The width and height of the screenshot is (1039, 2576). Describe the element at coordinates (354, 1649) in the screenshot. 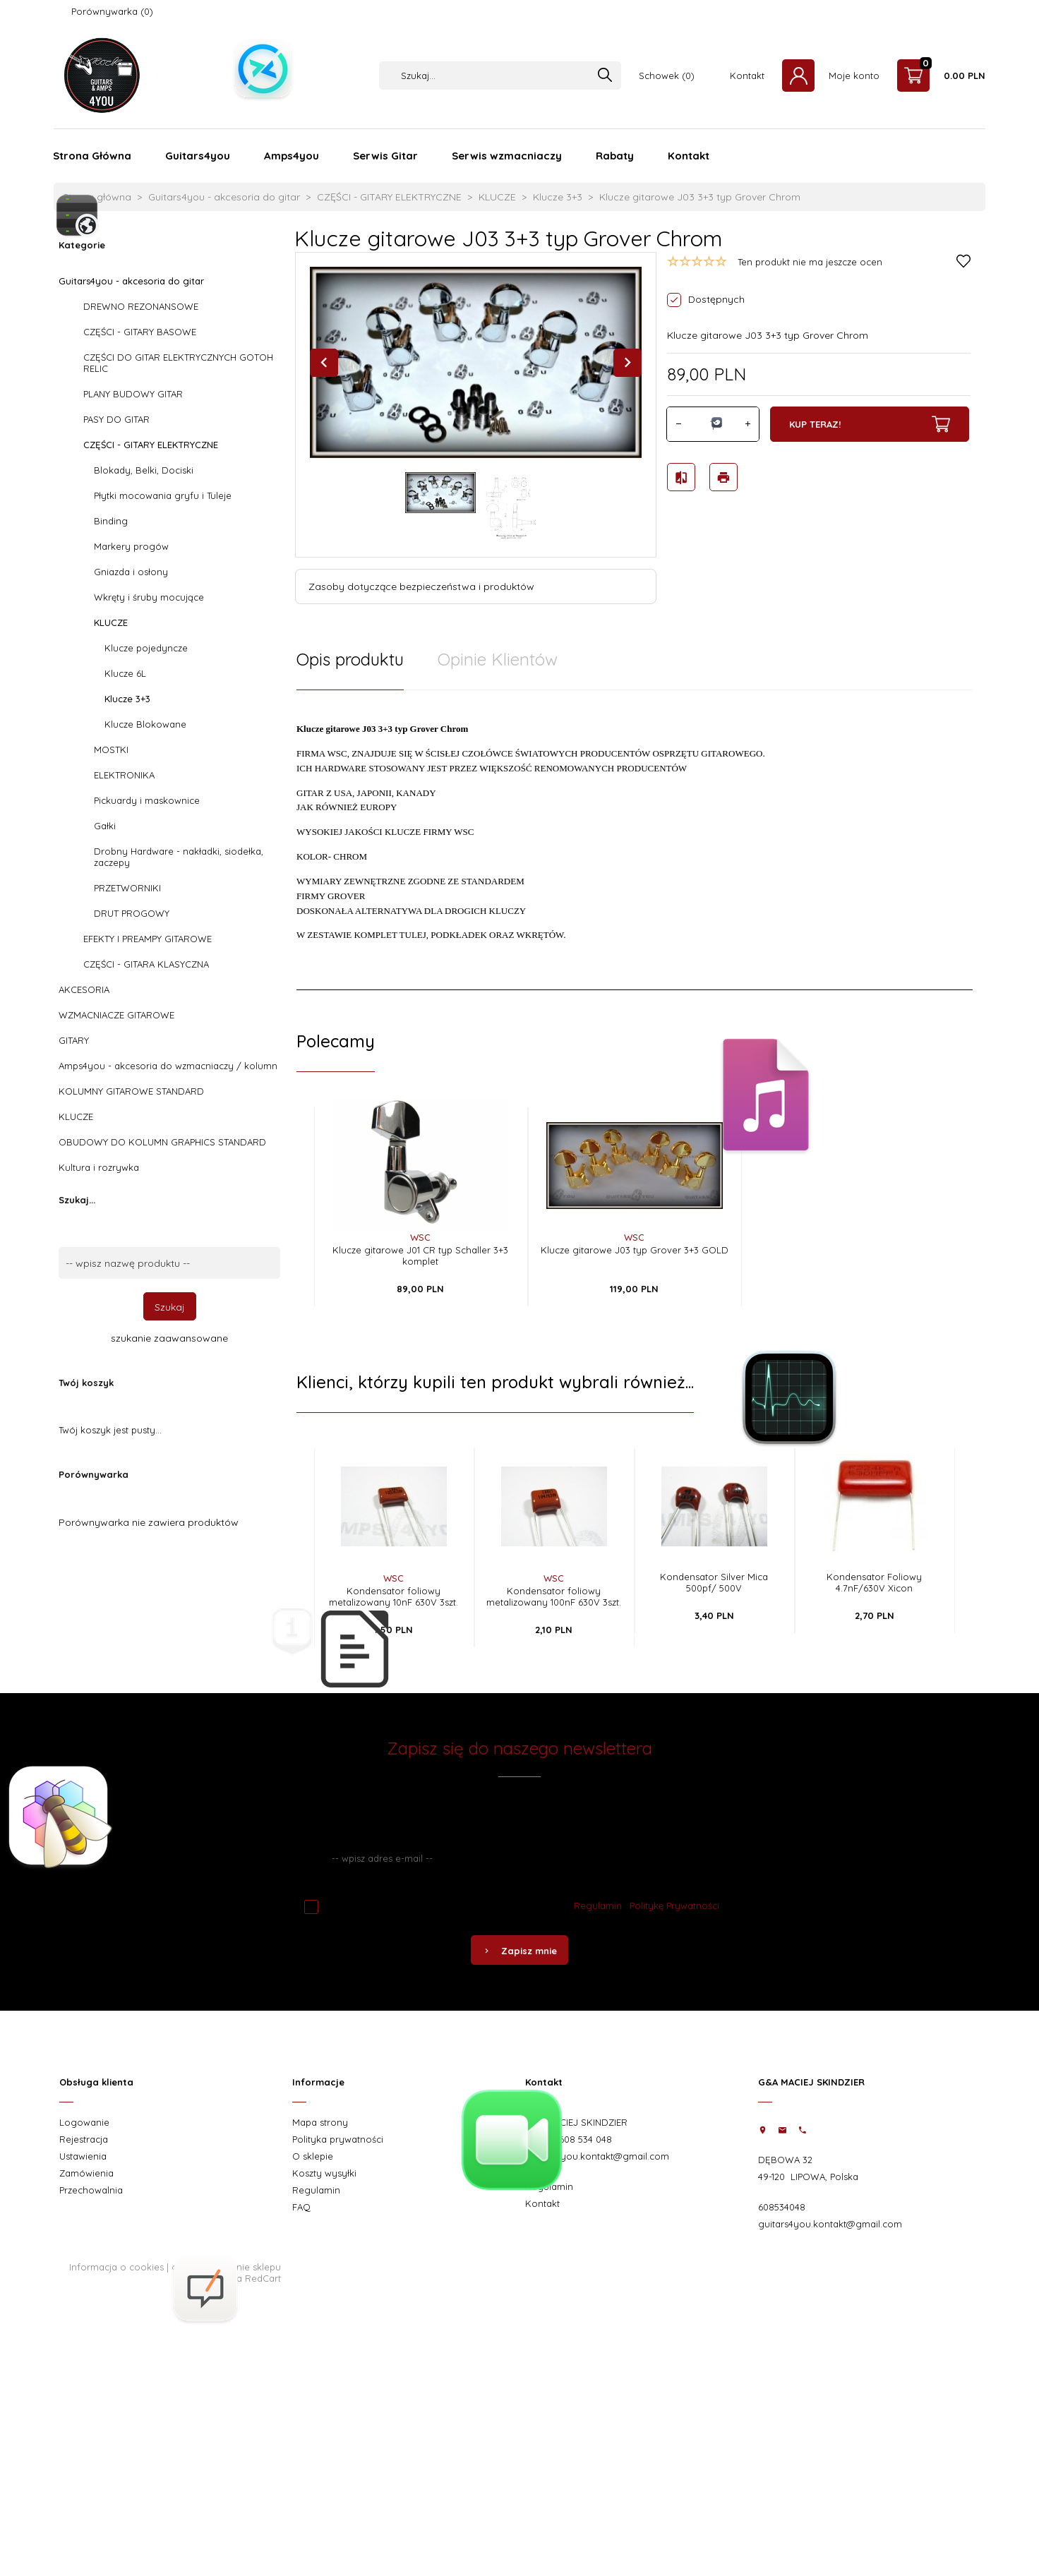

I see `open LibreOffice Writer document editor` at that location.